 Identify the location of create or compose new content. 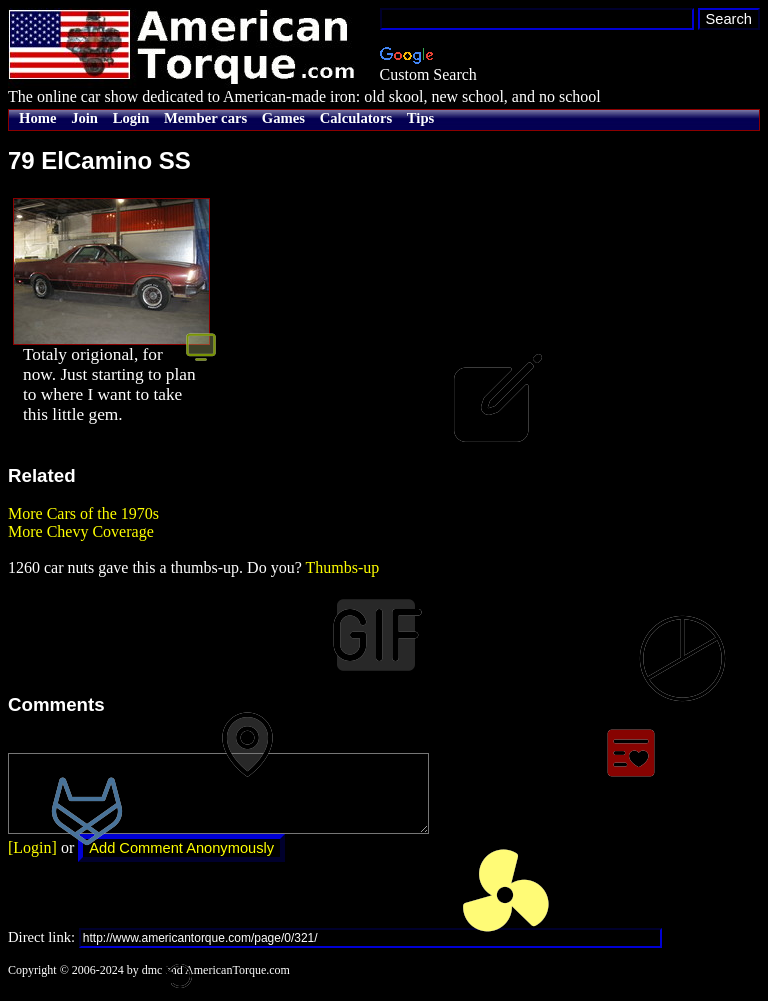
(498, 398).